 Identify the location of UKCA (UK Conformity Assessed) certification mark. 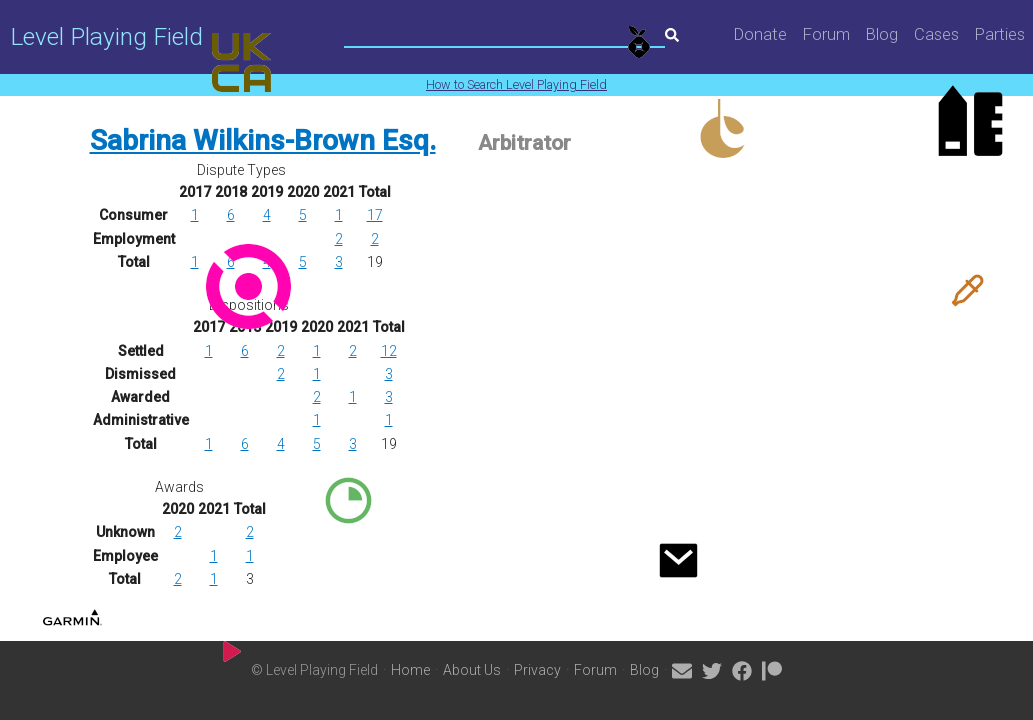
(241, 62).